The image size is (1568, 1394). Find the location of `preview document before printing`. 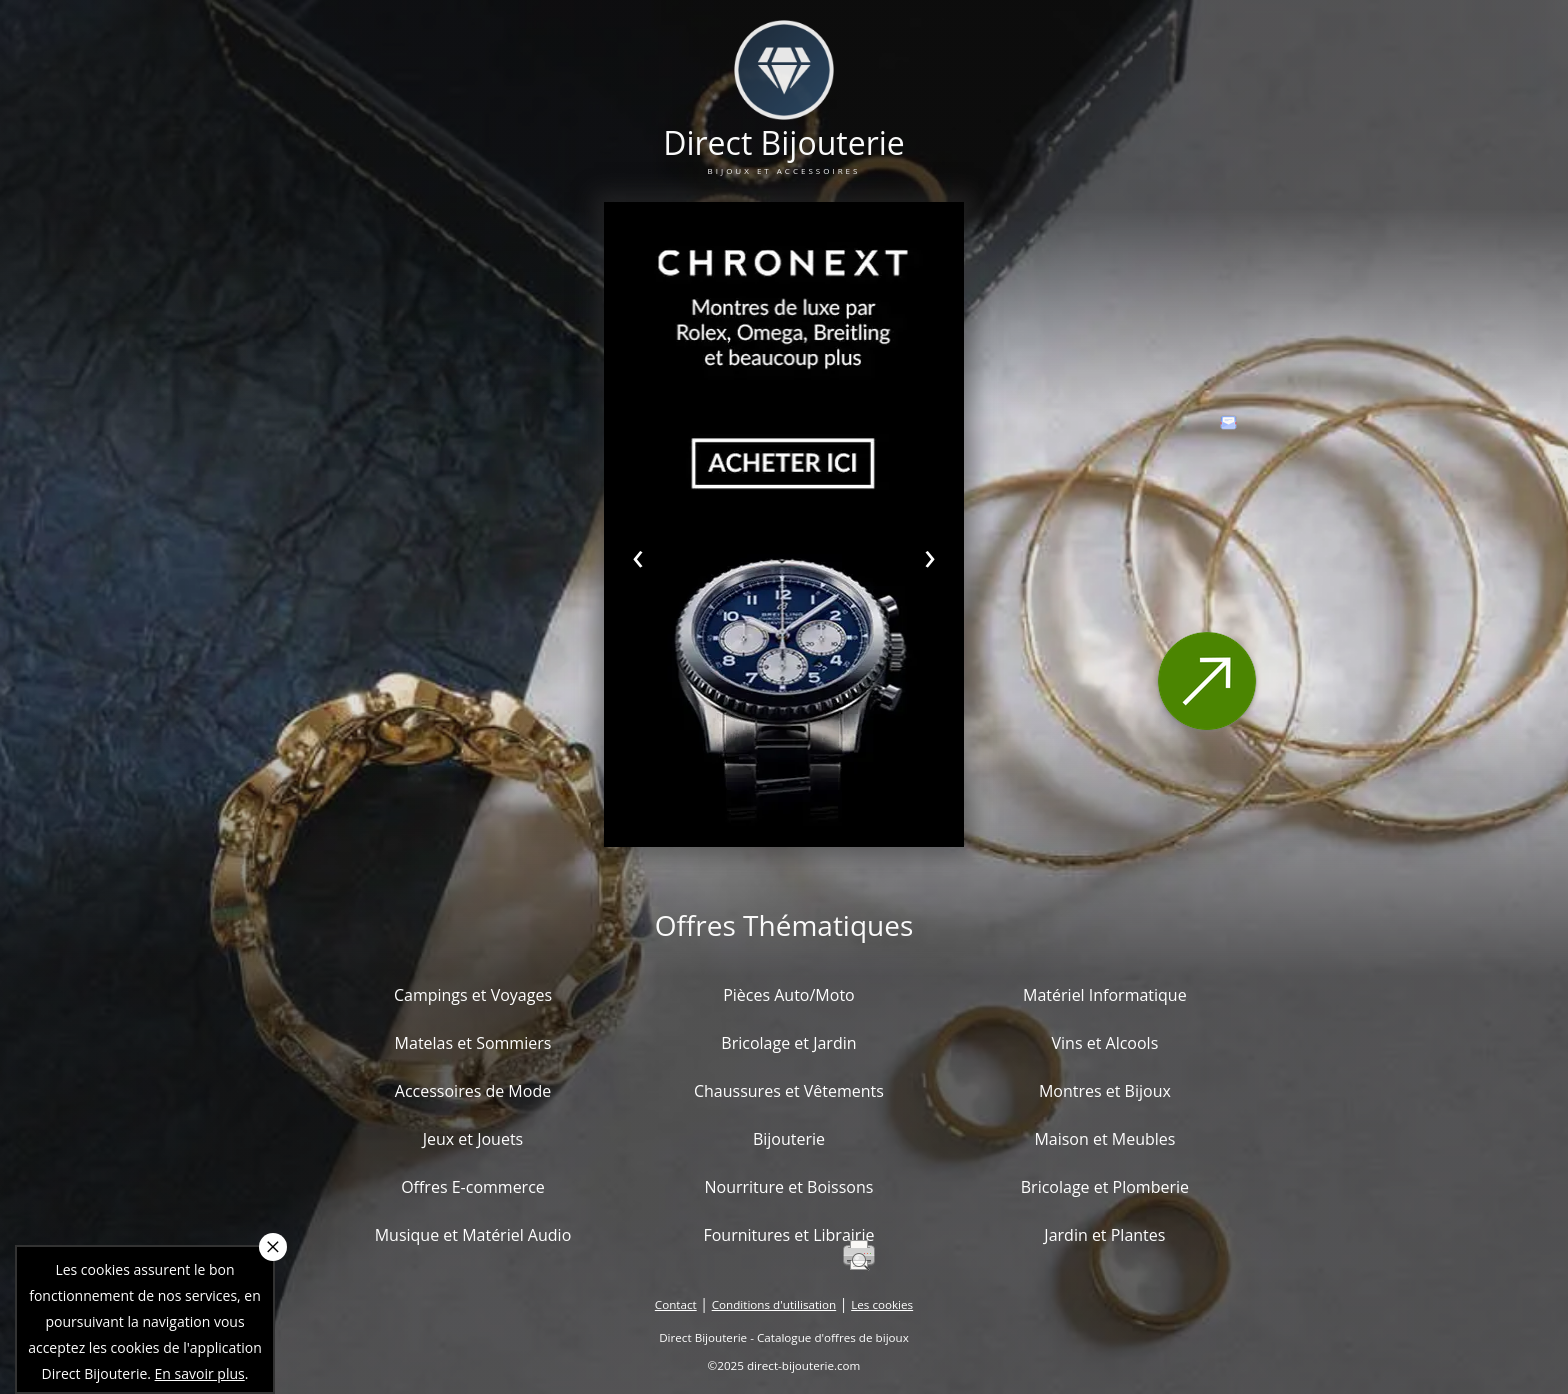

preview document before printing is located at coordinates (859, 1255).